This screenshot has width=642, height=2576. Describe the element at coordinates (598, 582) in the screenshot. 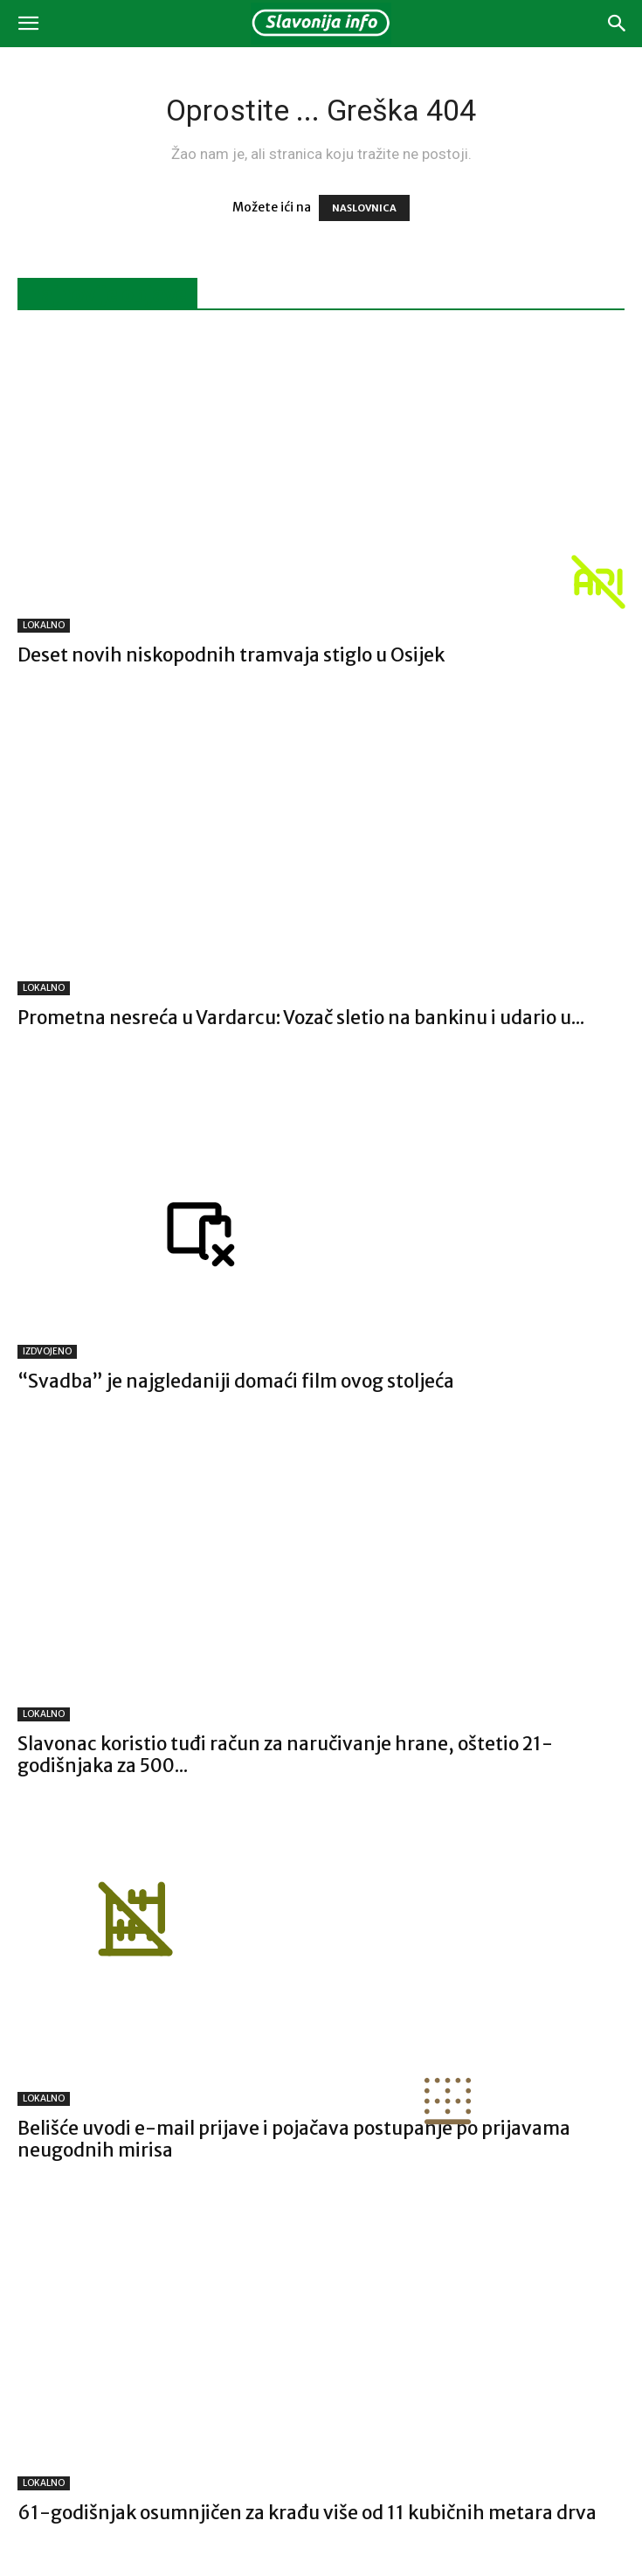

I see `api connection disabled or unavailable` at that location.